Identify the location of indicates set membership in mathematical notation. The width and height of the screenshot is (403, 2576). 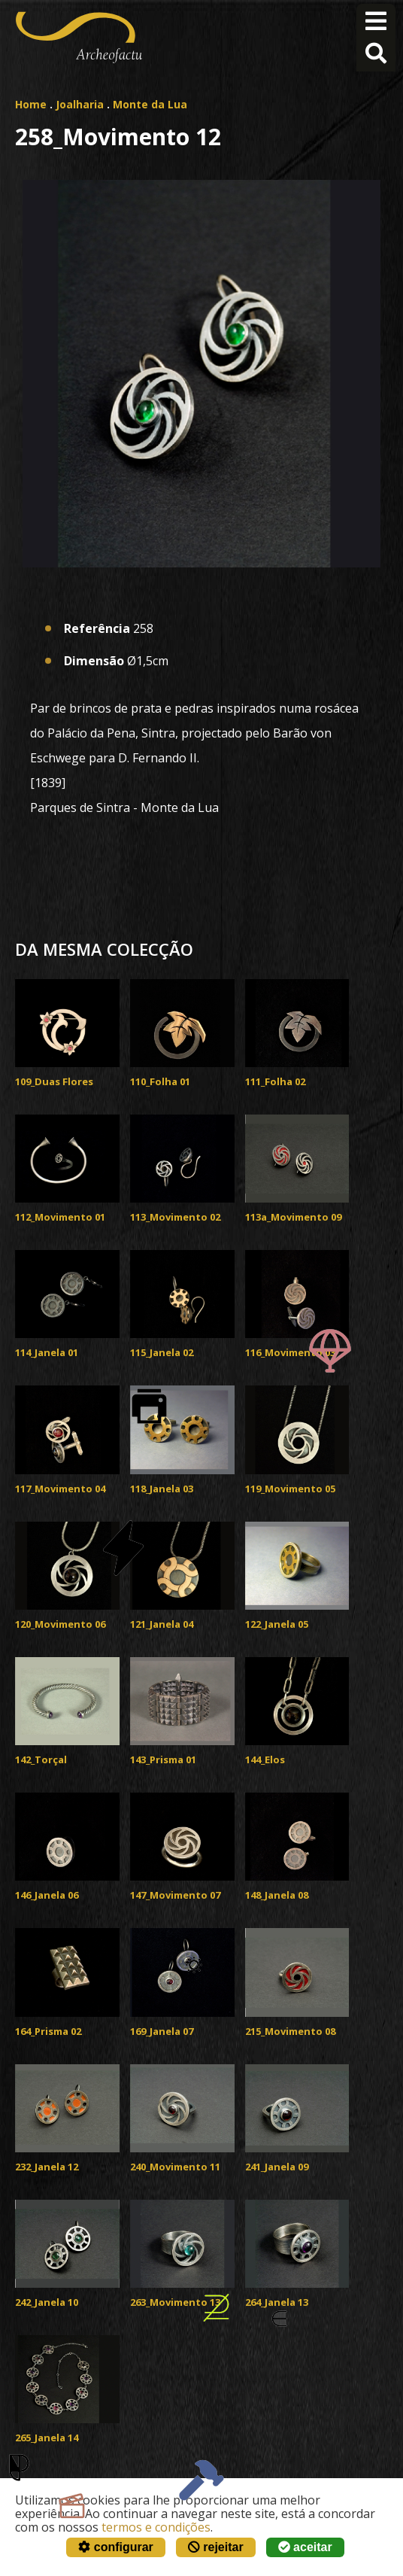
(280, 2319).